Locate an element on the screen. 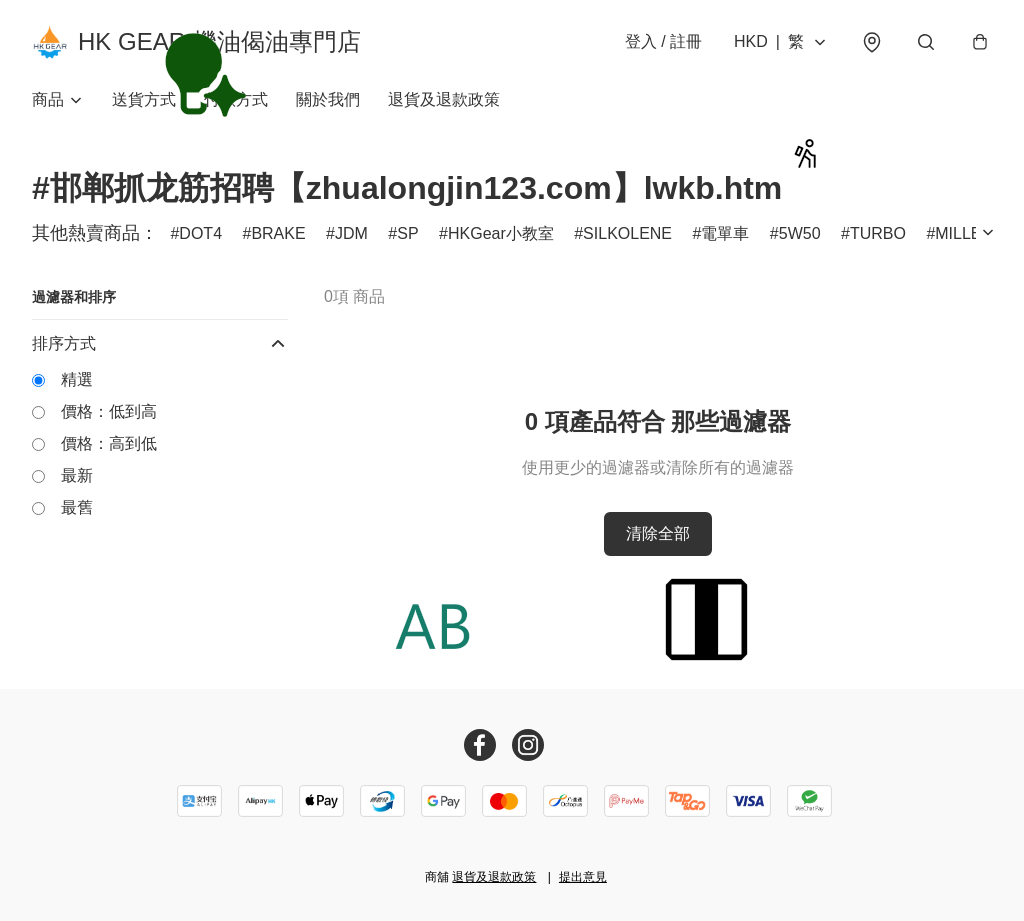  toggle case-sensitive search matching is located at coordinates (432, 631).